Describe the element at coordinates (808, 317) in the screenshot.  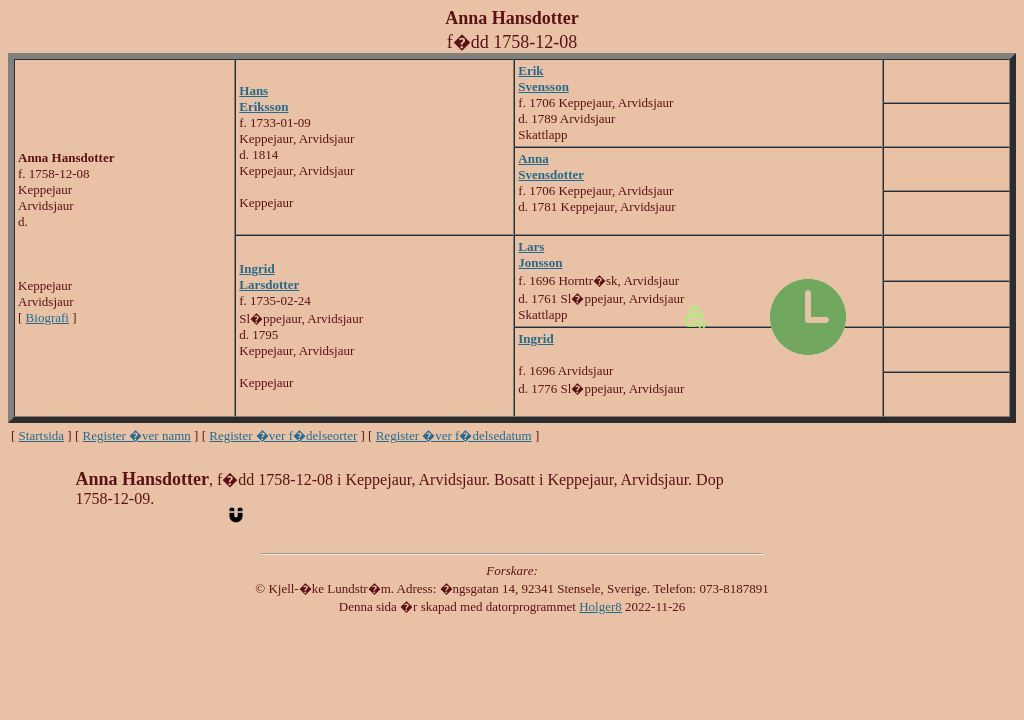
I see `view time or clock settings` at that location.